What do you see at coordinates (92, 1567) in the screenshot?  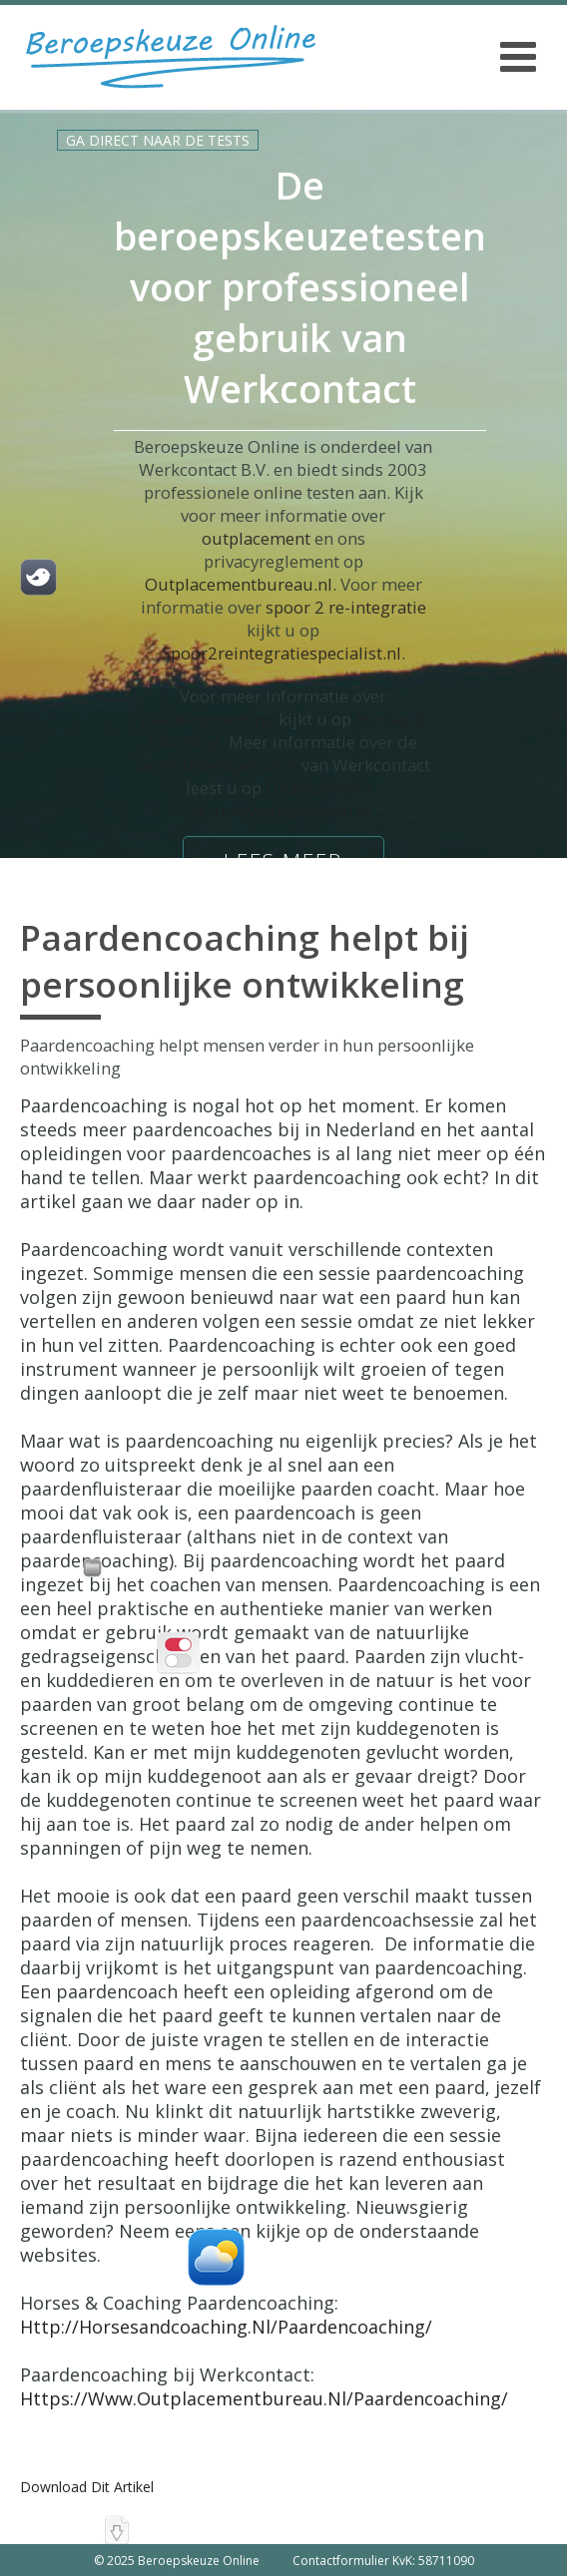 I see `open the files app to browse documents` at bounding box center [92, 1567].